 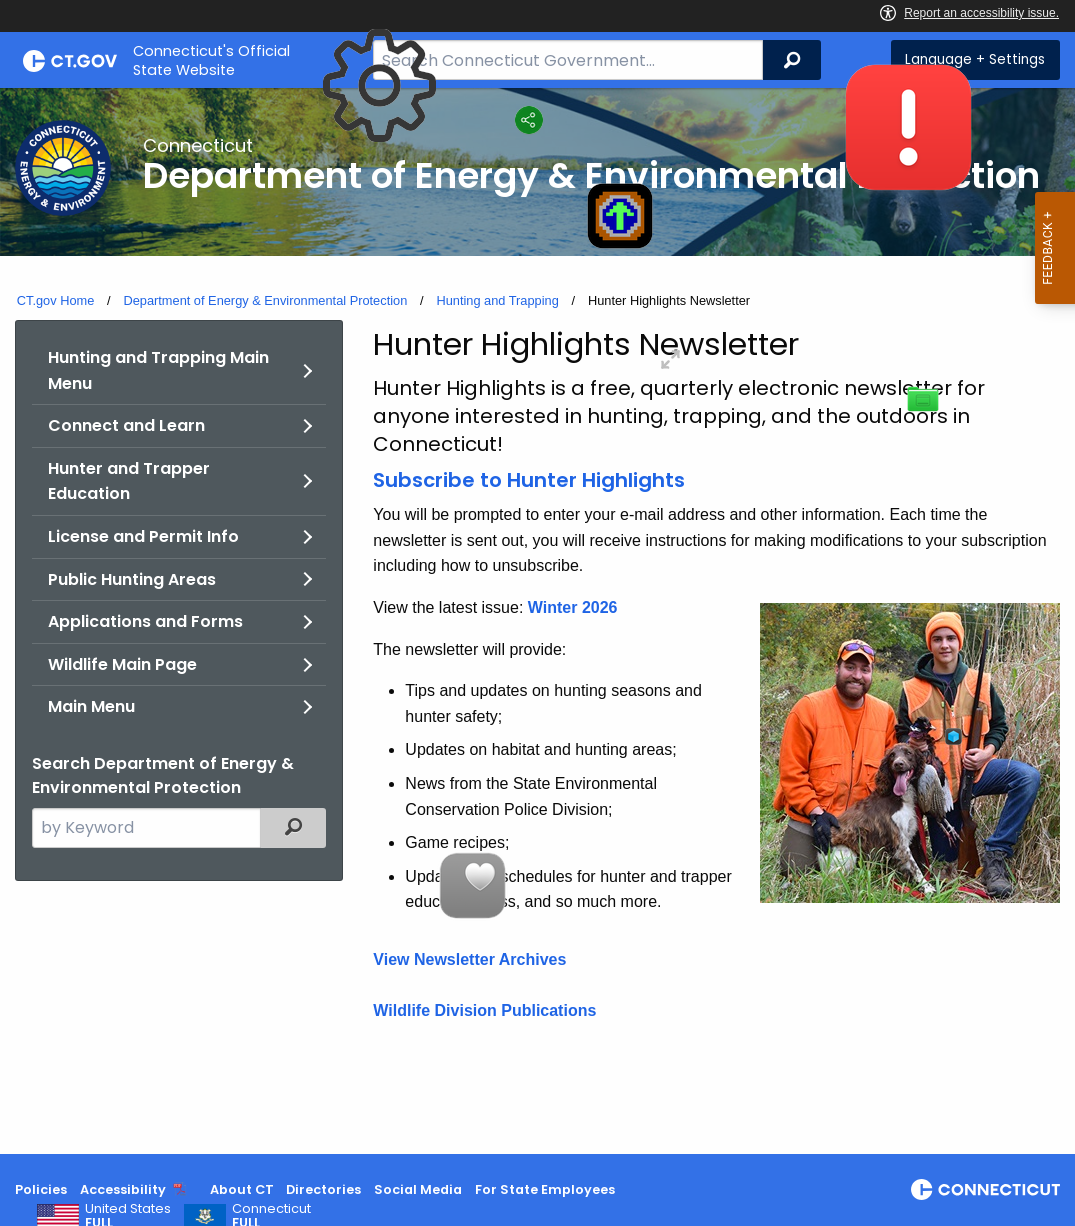 What do you see at coordinates (953, 736) in the screenshot?
I see `open awf application` at bounding box center [953, 736].